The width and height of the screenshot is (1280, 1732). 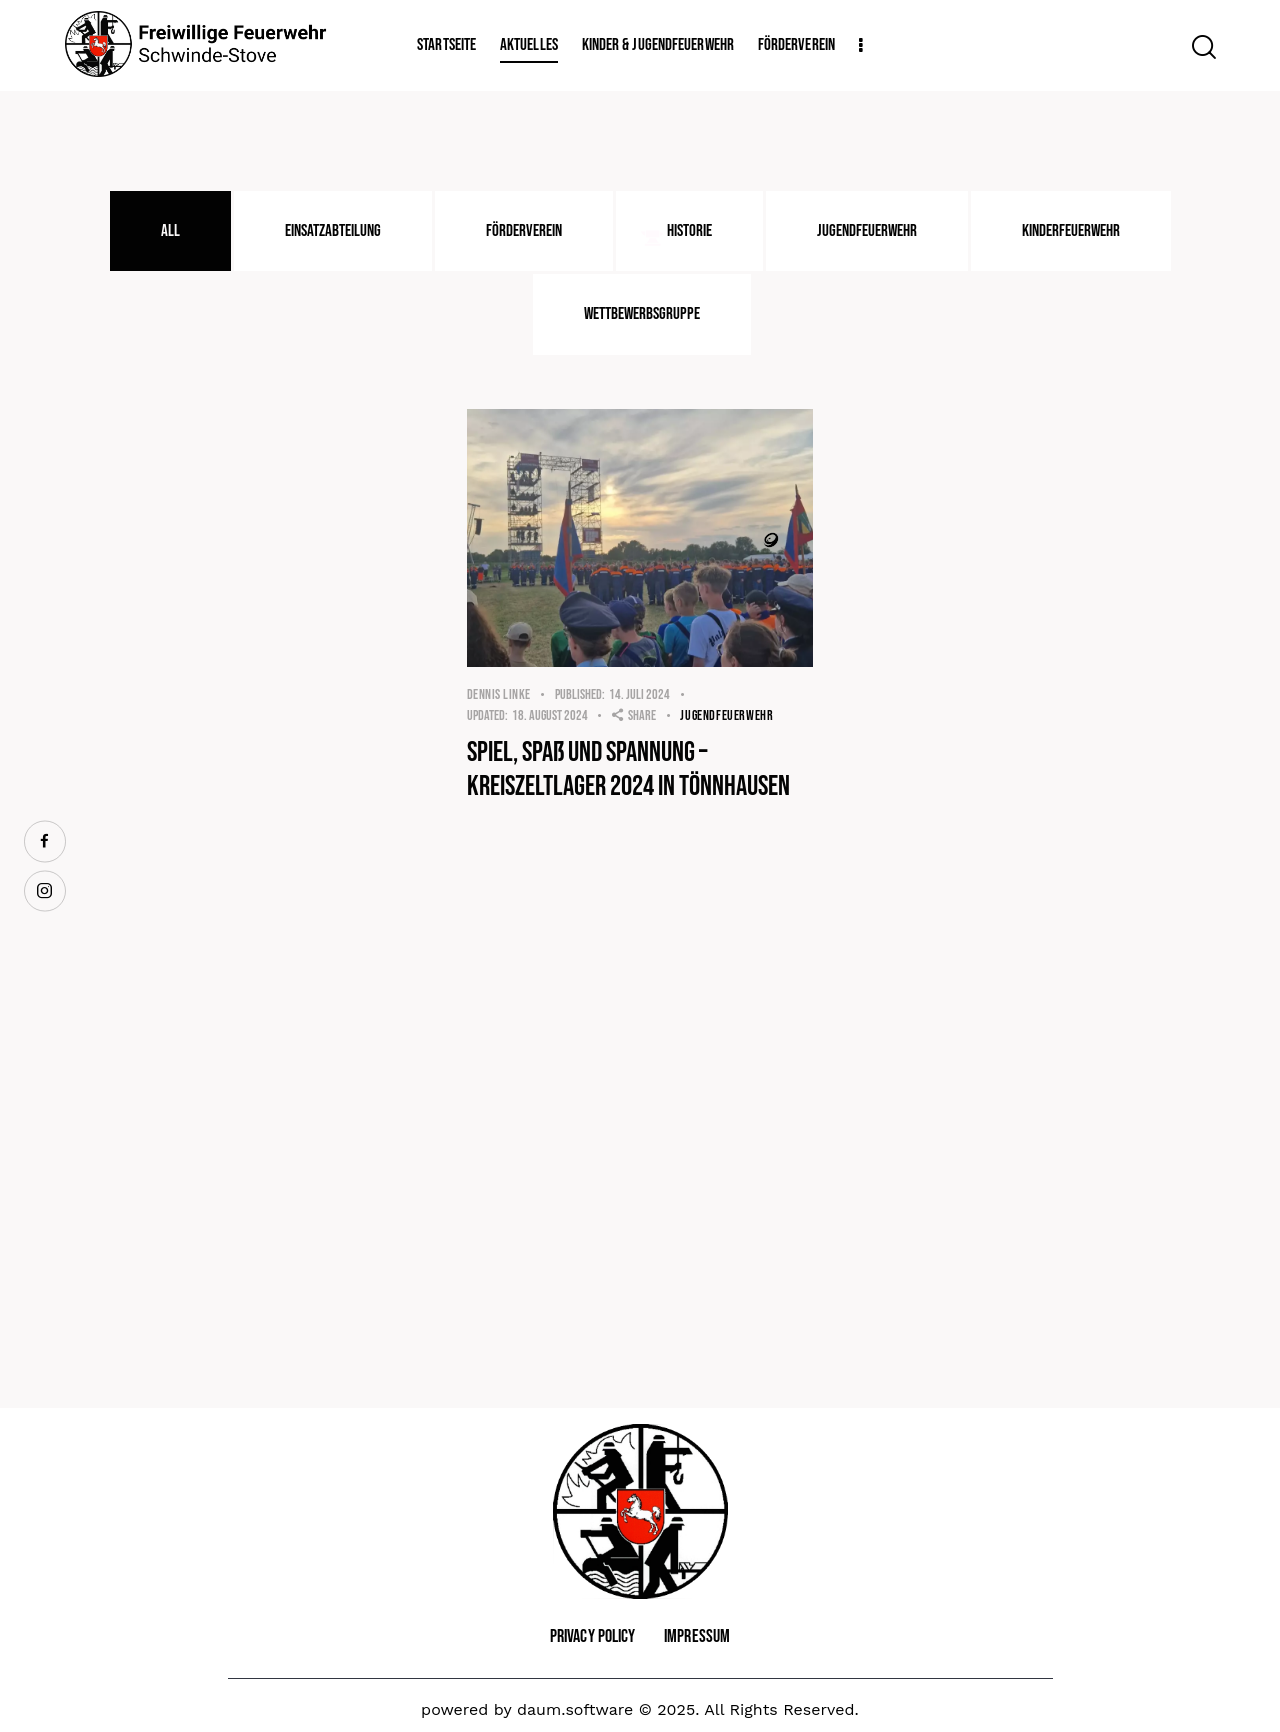 What do you see at coordinates (771, 540) in the screenshot?
I see `indicates a wind or air-based ability` at bounding box center [771, 540].